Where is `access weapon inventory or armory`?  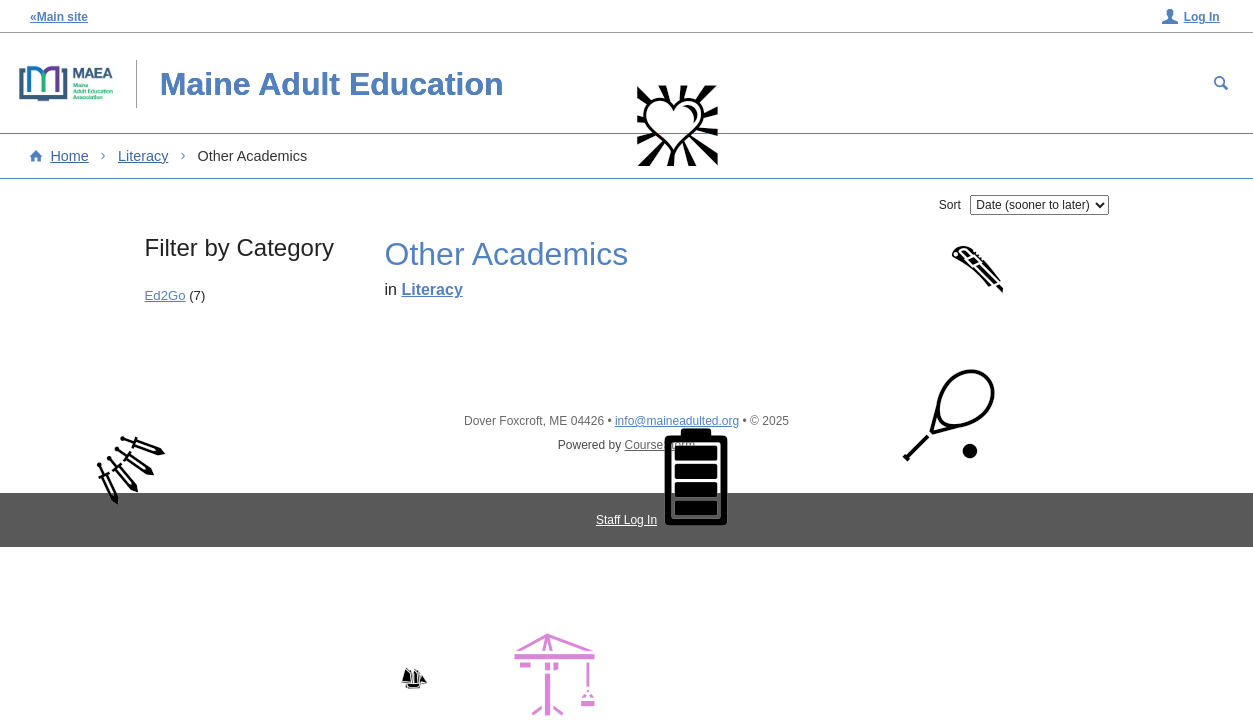 access weapon inventory or armory is located at coordinates (130, 469).